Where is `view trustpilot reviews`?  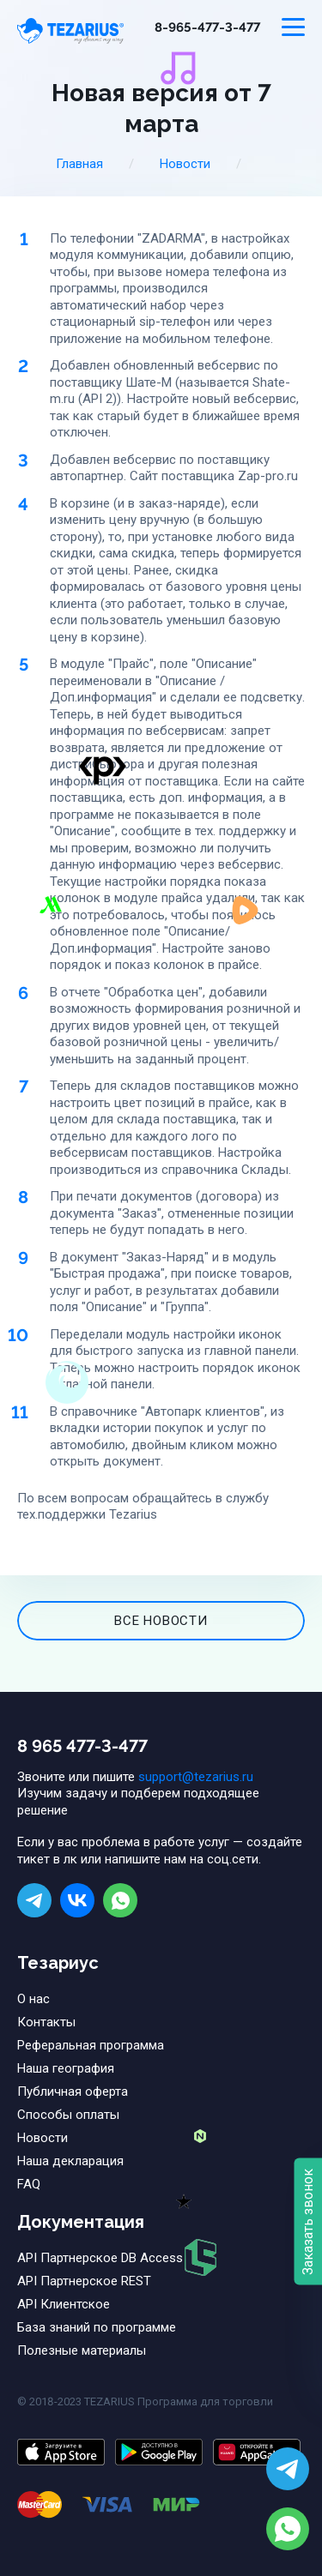
view trustpilot reviews is located at coordinates (184, 2201).